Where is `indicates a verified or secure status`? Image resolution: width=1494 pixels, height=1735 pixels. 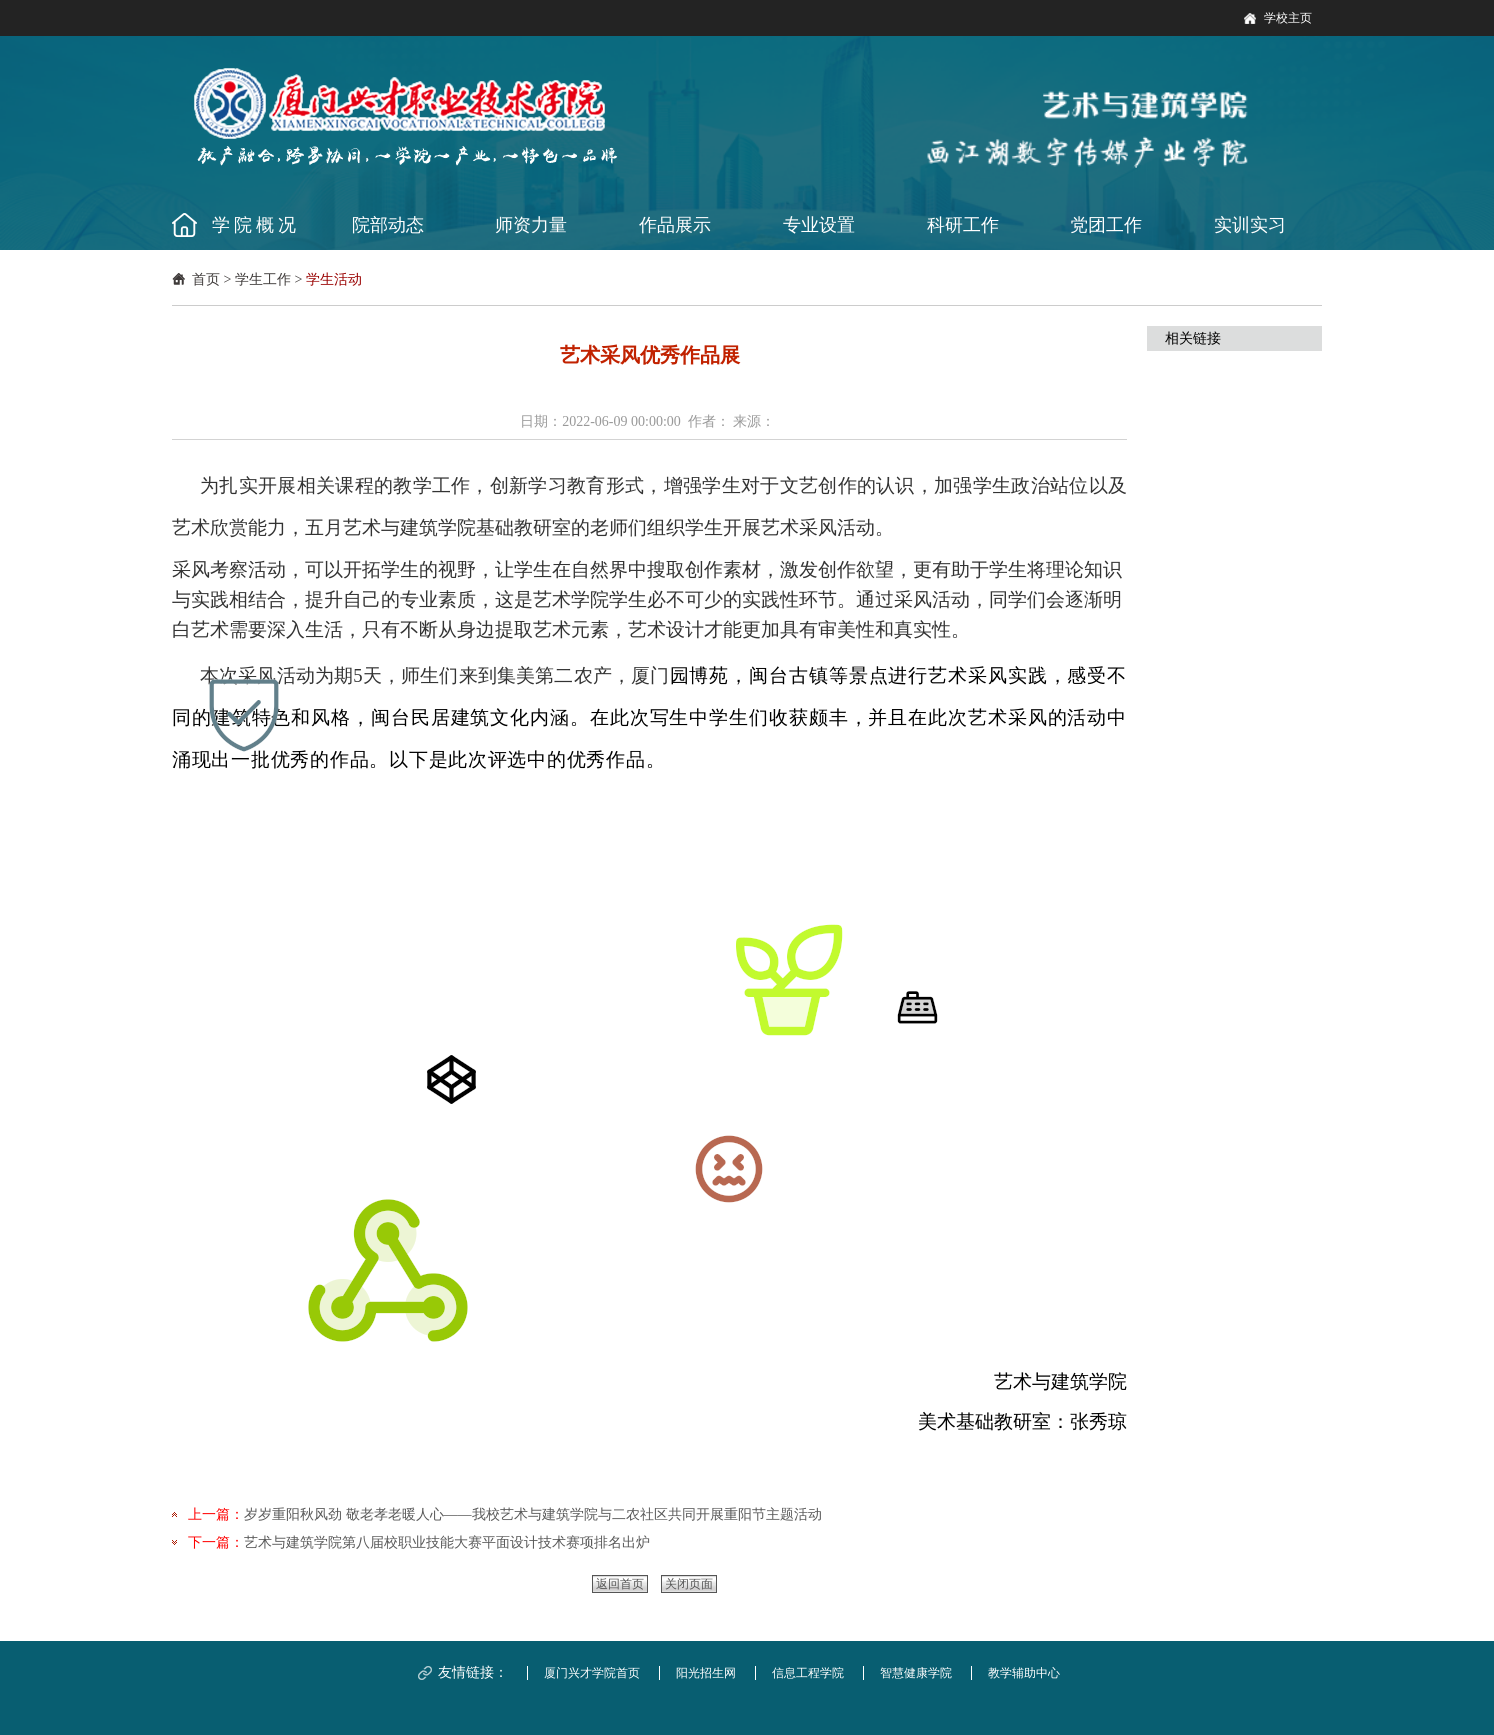
indicates a verified or secure status is located at coordinates (244, 711).